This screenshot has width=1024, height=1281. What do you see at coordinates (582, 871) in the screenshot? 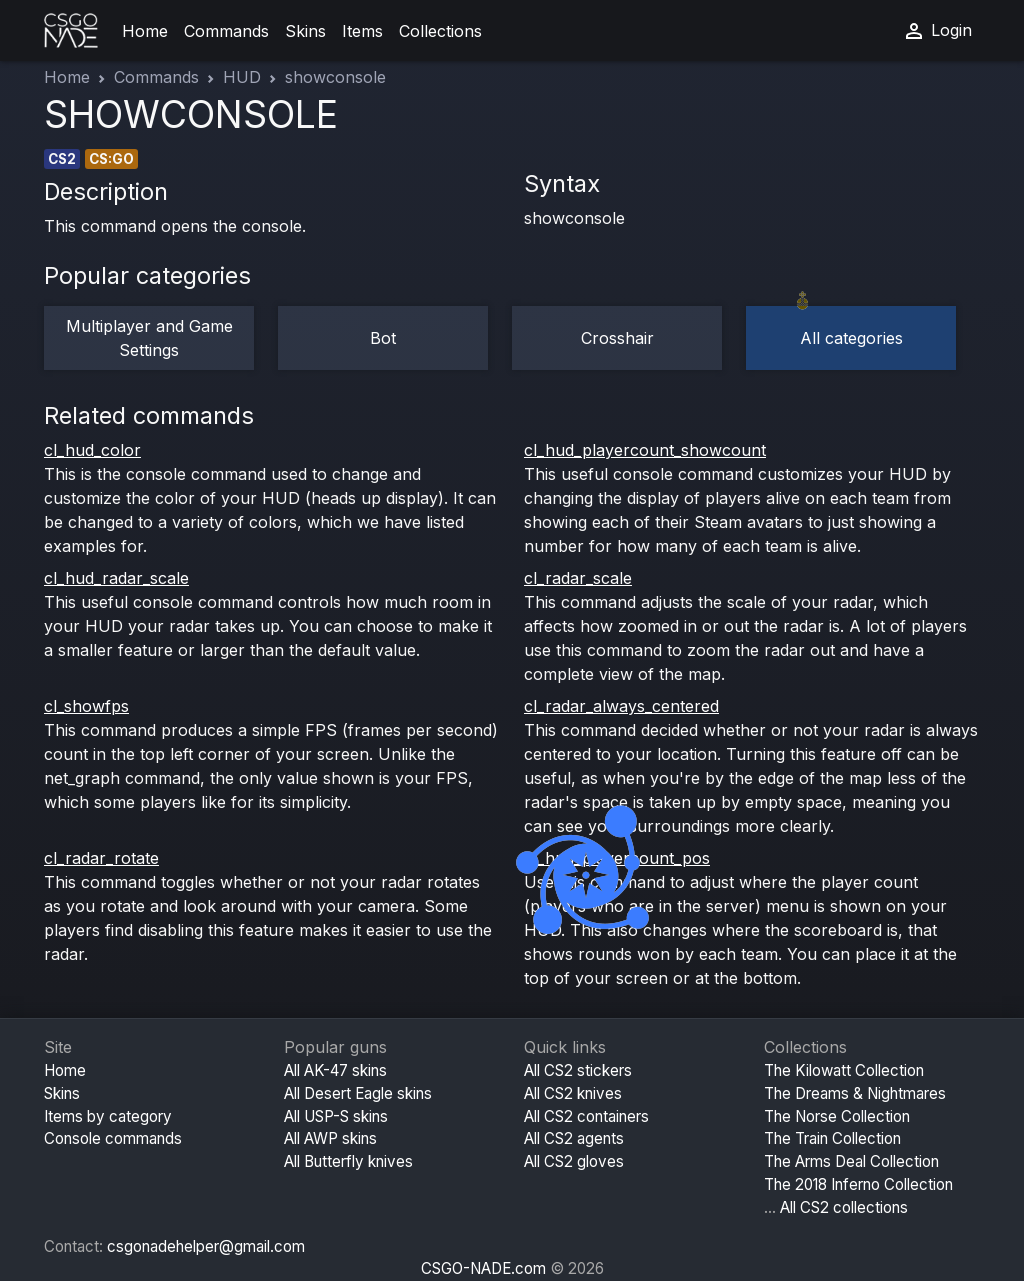
I see `activate black hole or gravity-based ability` at bounding box center [582, 871].